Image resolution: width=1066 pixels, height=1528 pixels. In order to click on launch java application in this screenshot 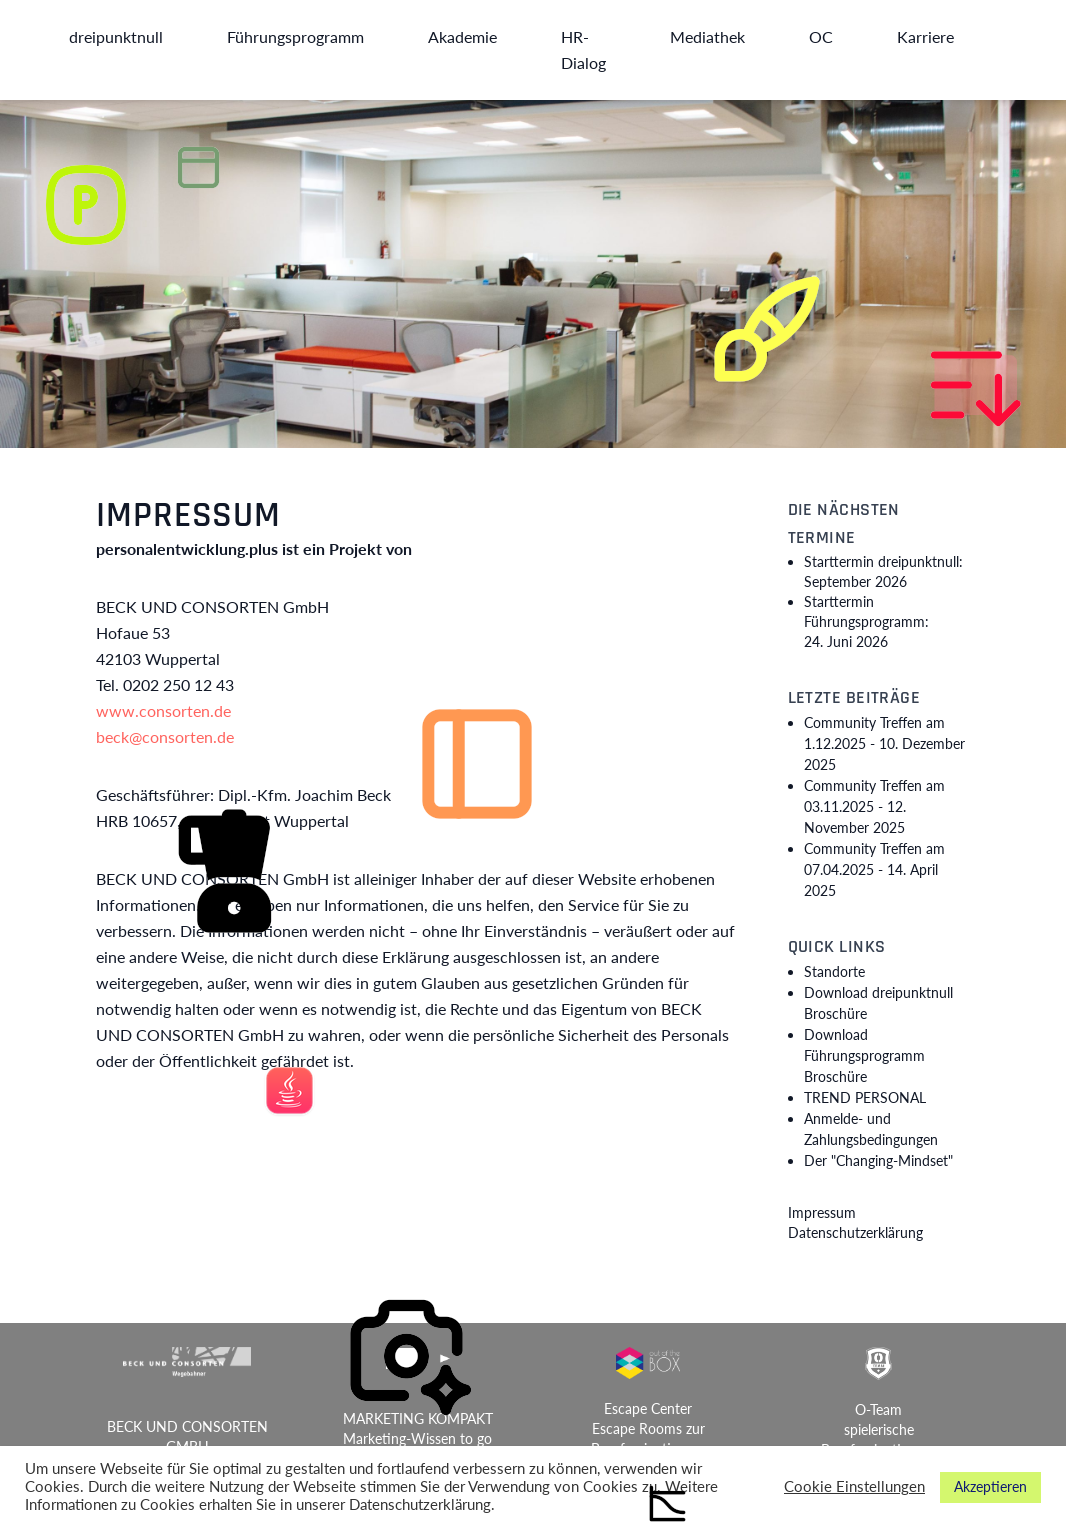, I will do `click(289, 1090)`.